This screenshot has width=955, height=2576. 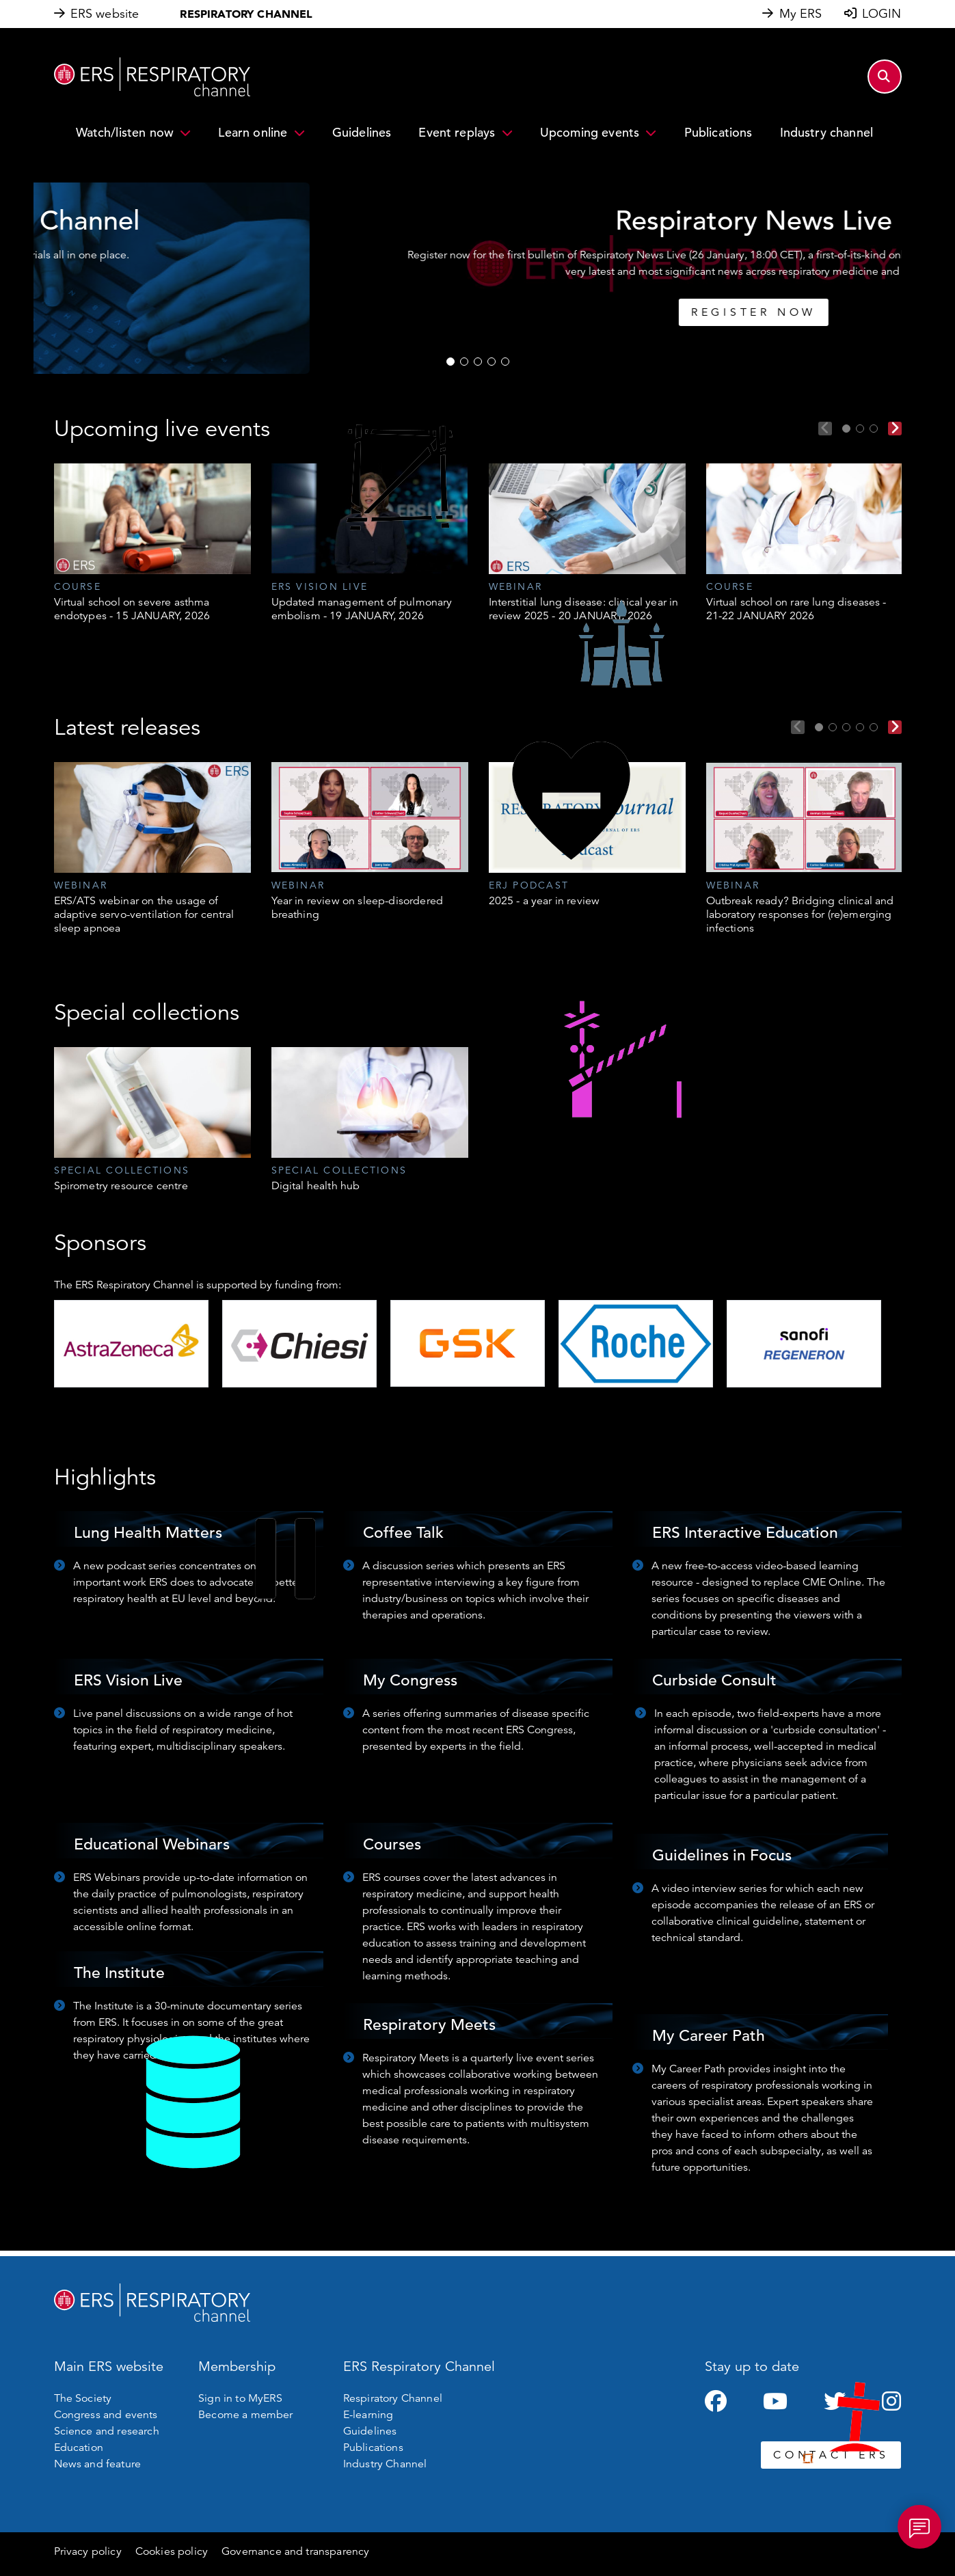 I want to click on indicates a cemetery or graveyard location, so click(x=855, y=2417).